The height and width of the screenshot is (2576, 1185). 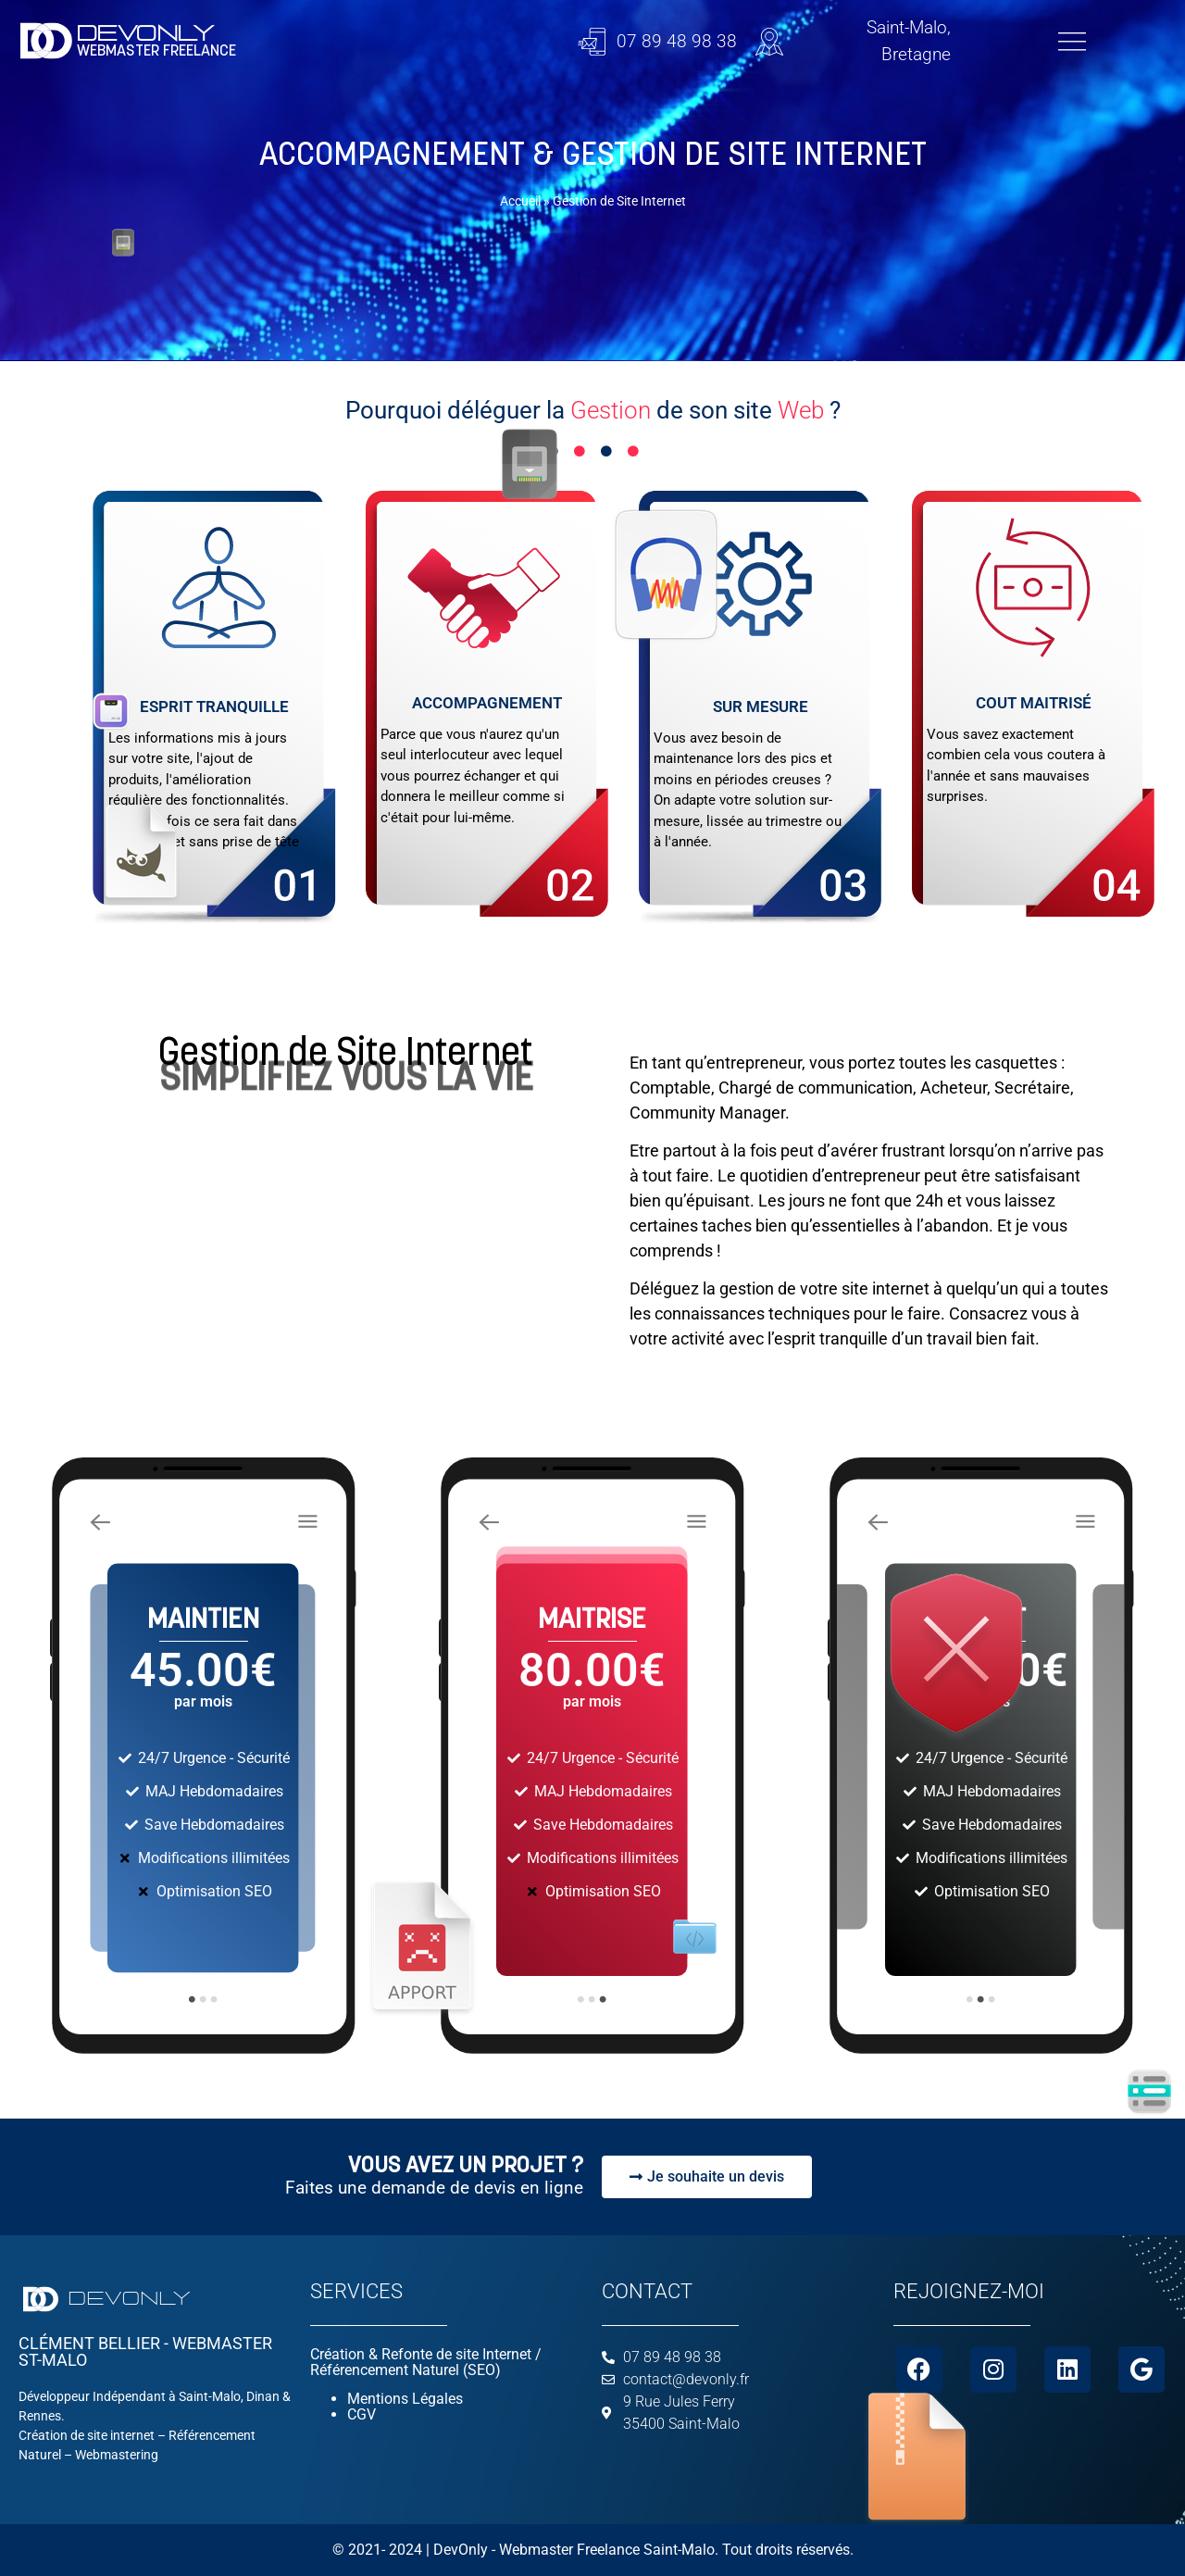 I want to click on open a compressed GIMP project file, so click(x=141, y=853).